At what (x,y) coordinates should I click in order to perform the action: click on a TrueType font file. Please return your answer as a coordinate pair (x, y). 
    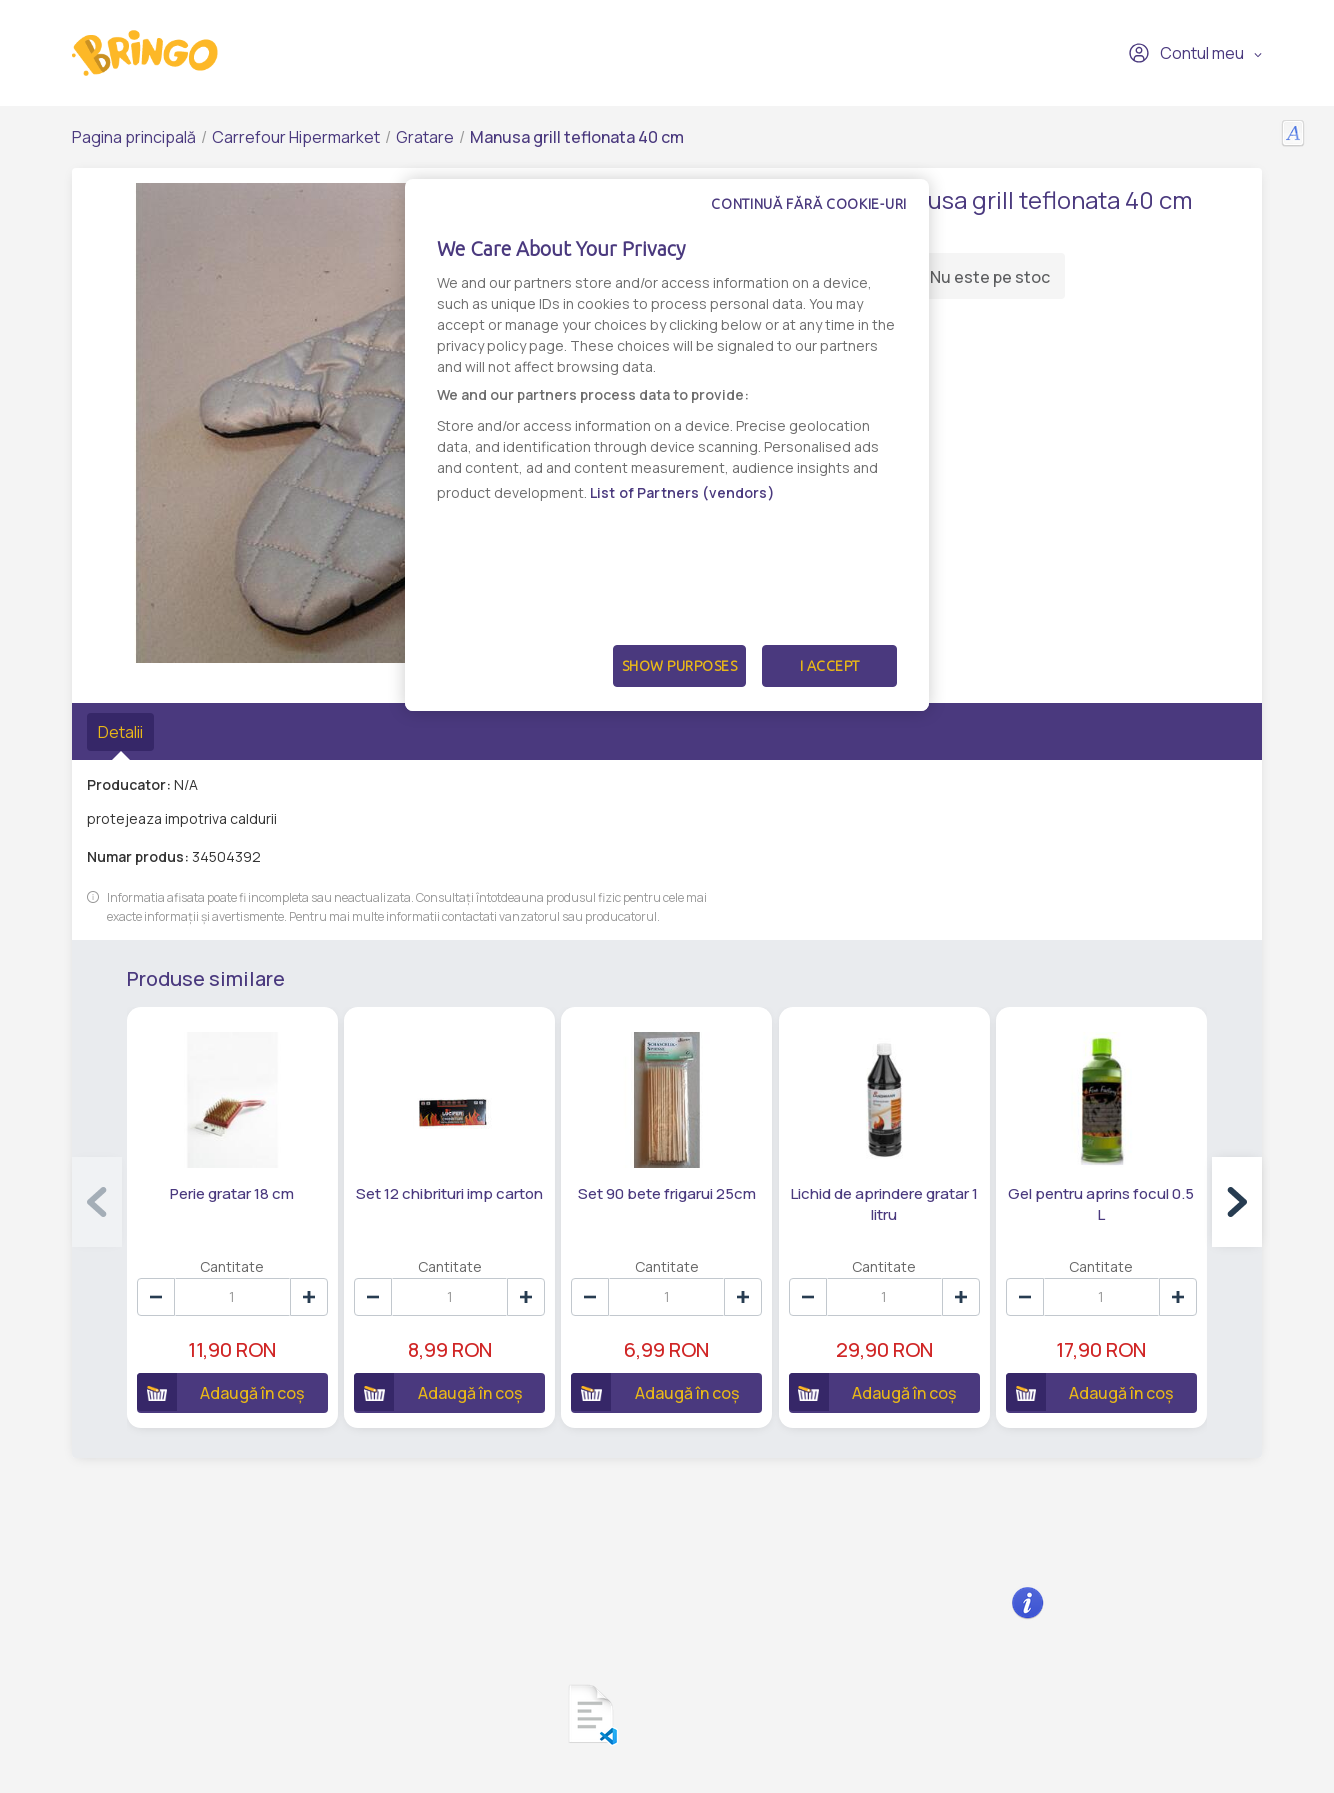
    Looking at the image, I should click on (1293, 133).